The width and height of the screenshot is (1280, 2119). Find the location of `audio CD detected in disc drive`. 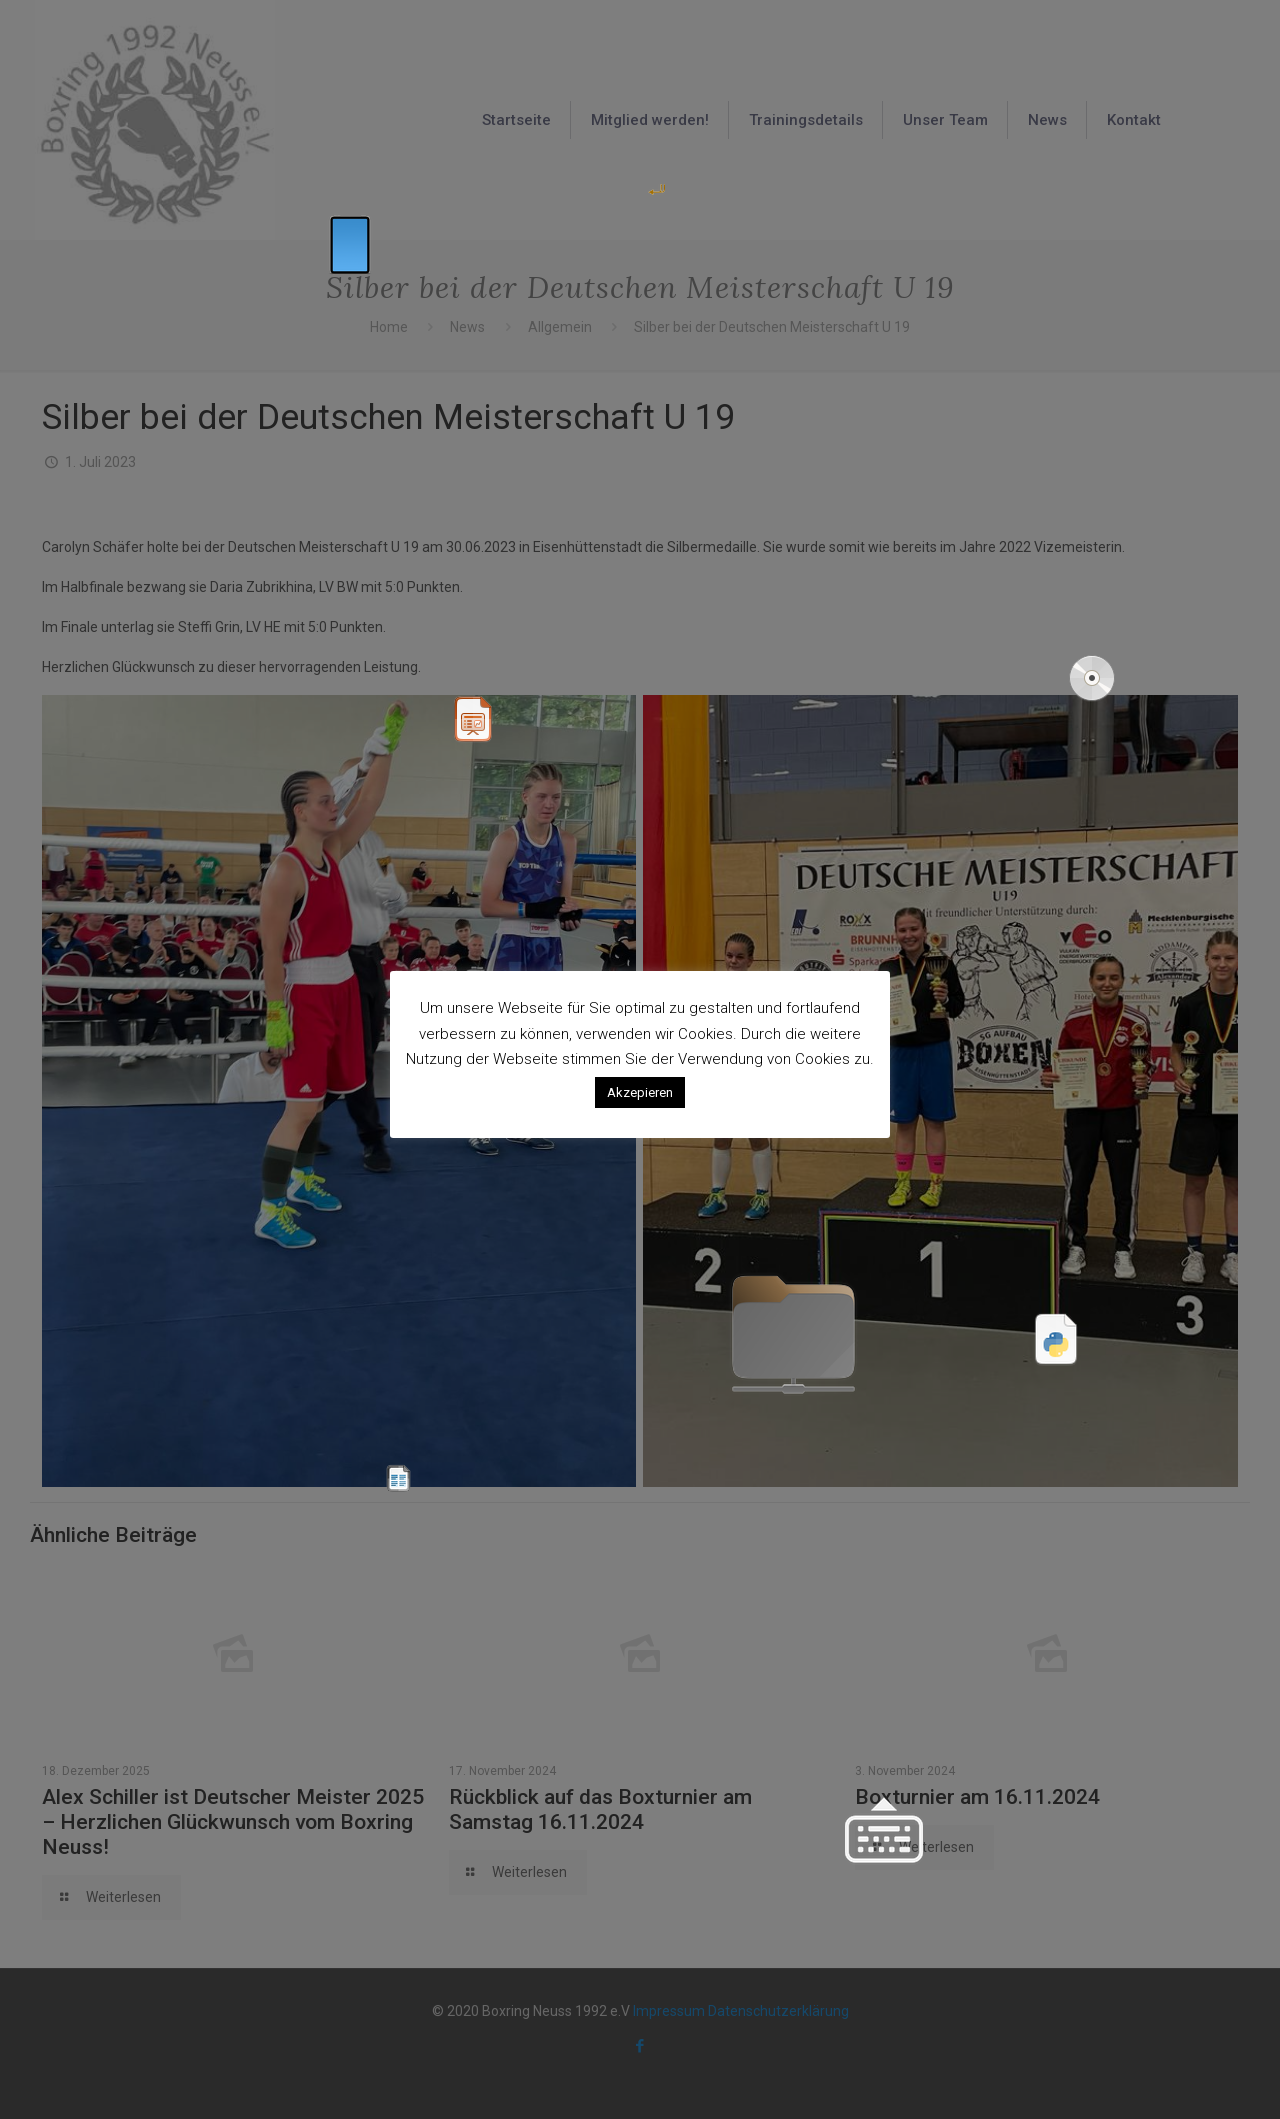

audio CD detected in disc drive is located at coordinates (1092, 678).